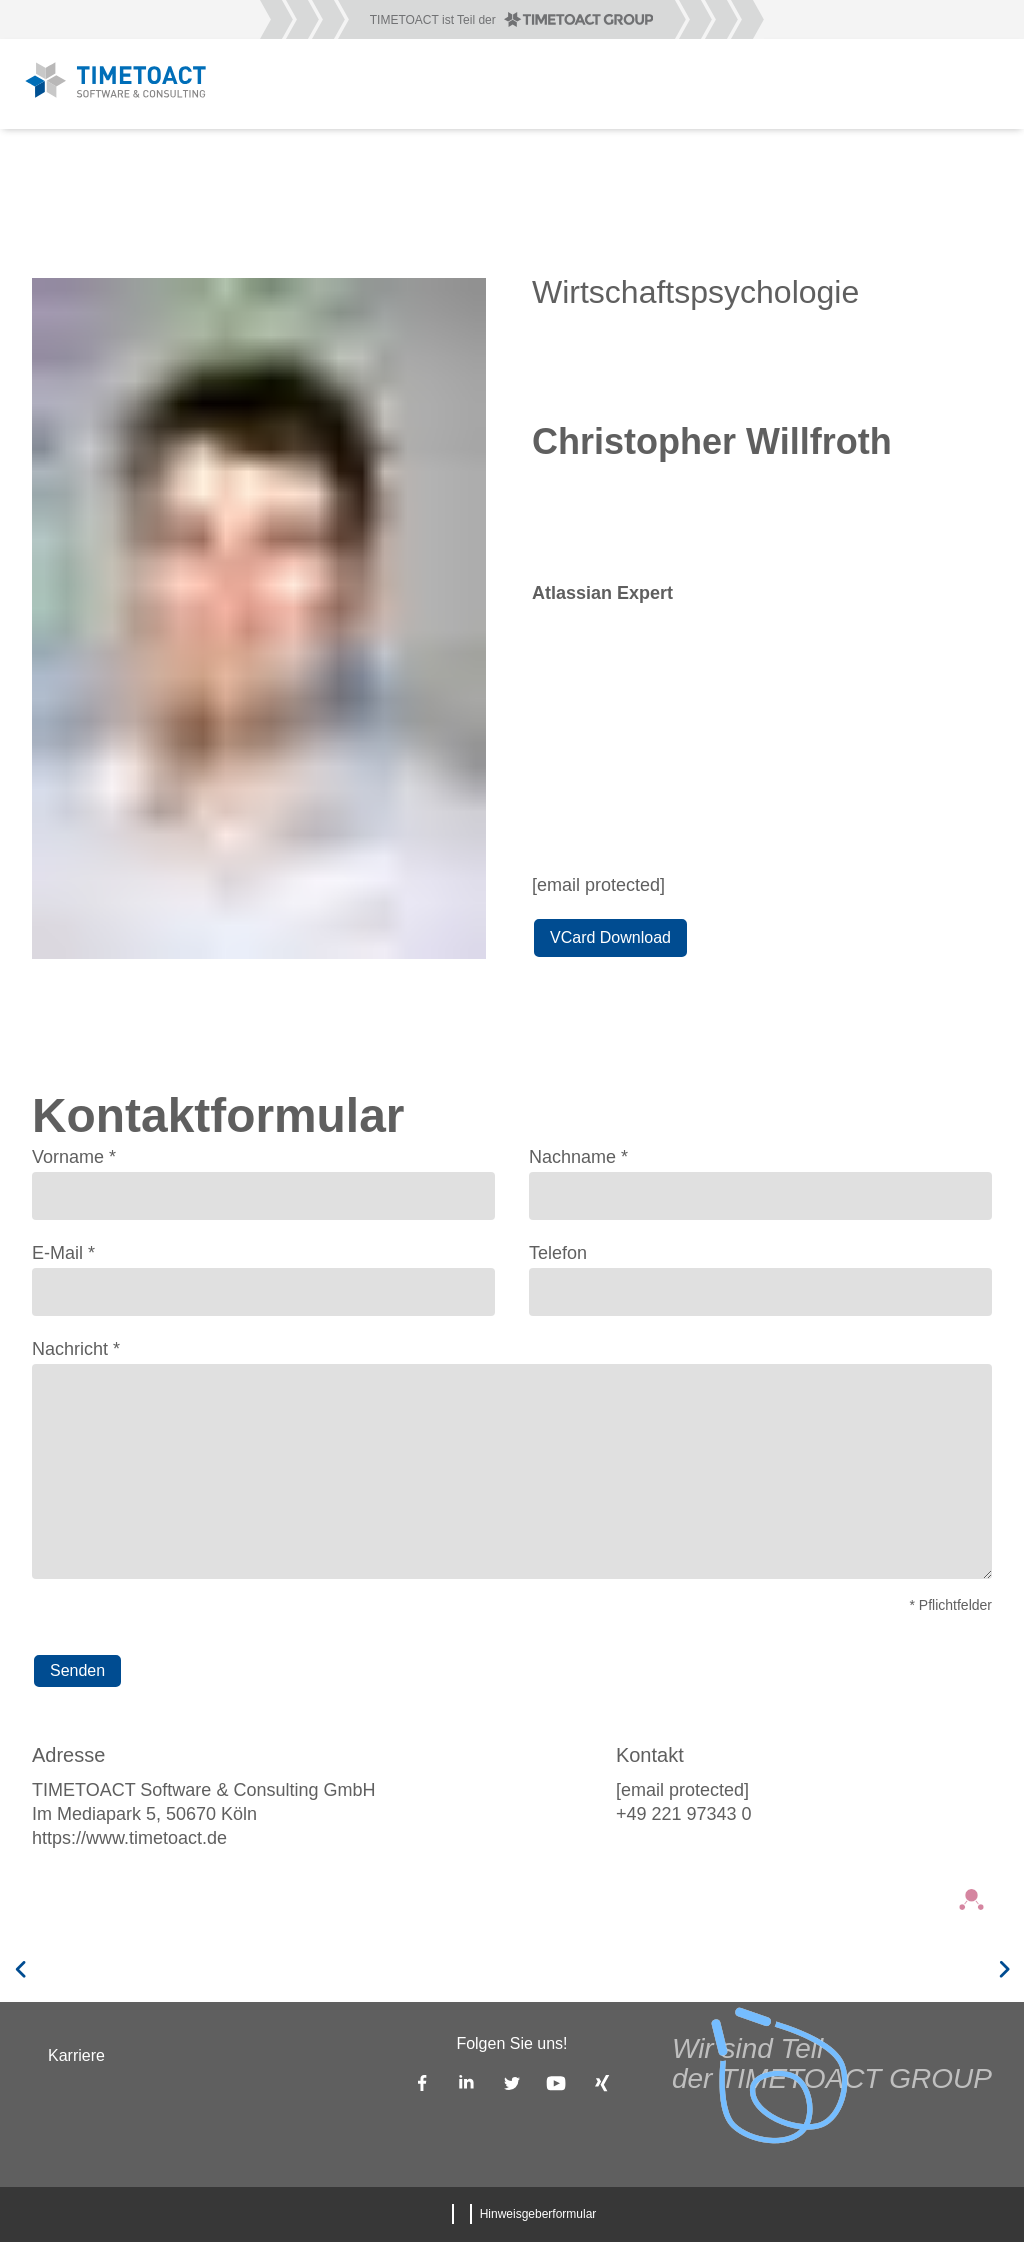  What do you see at coordinates (971, 1899) in the screenshot?
I see `indicates water or hydration level` at bounding box center [971, 1899].